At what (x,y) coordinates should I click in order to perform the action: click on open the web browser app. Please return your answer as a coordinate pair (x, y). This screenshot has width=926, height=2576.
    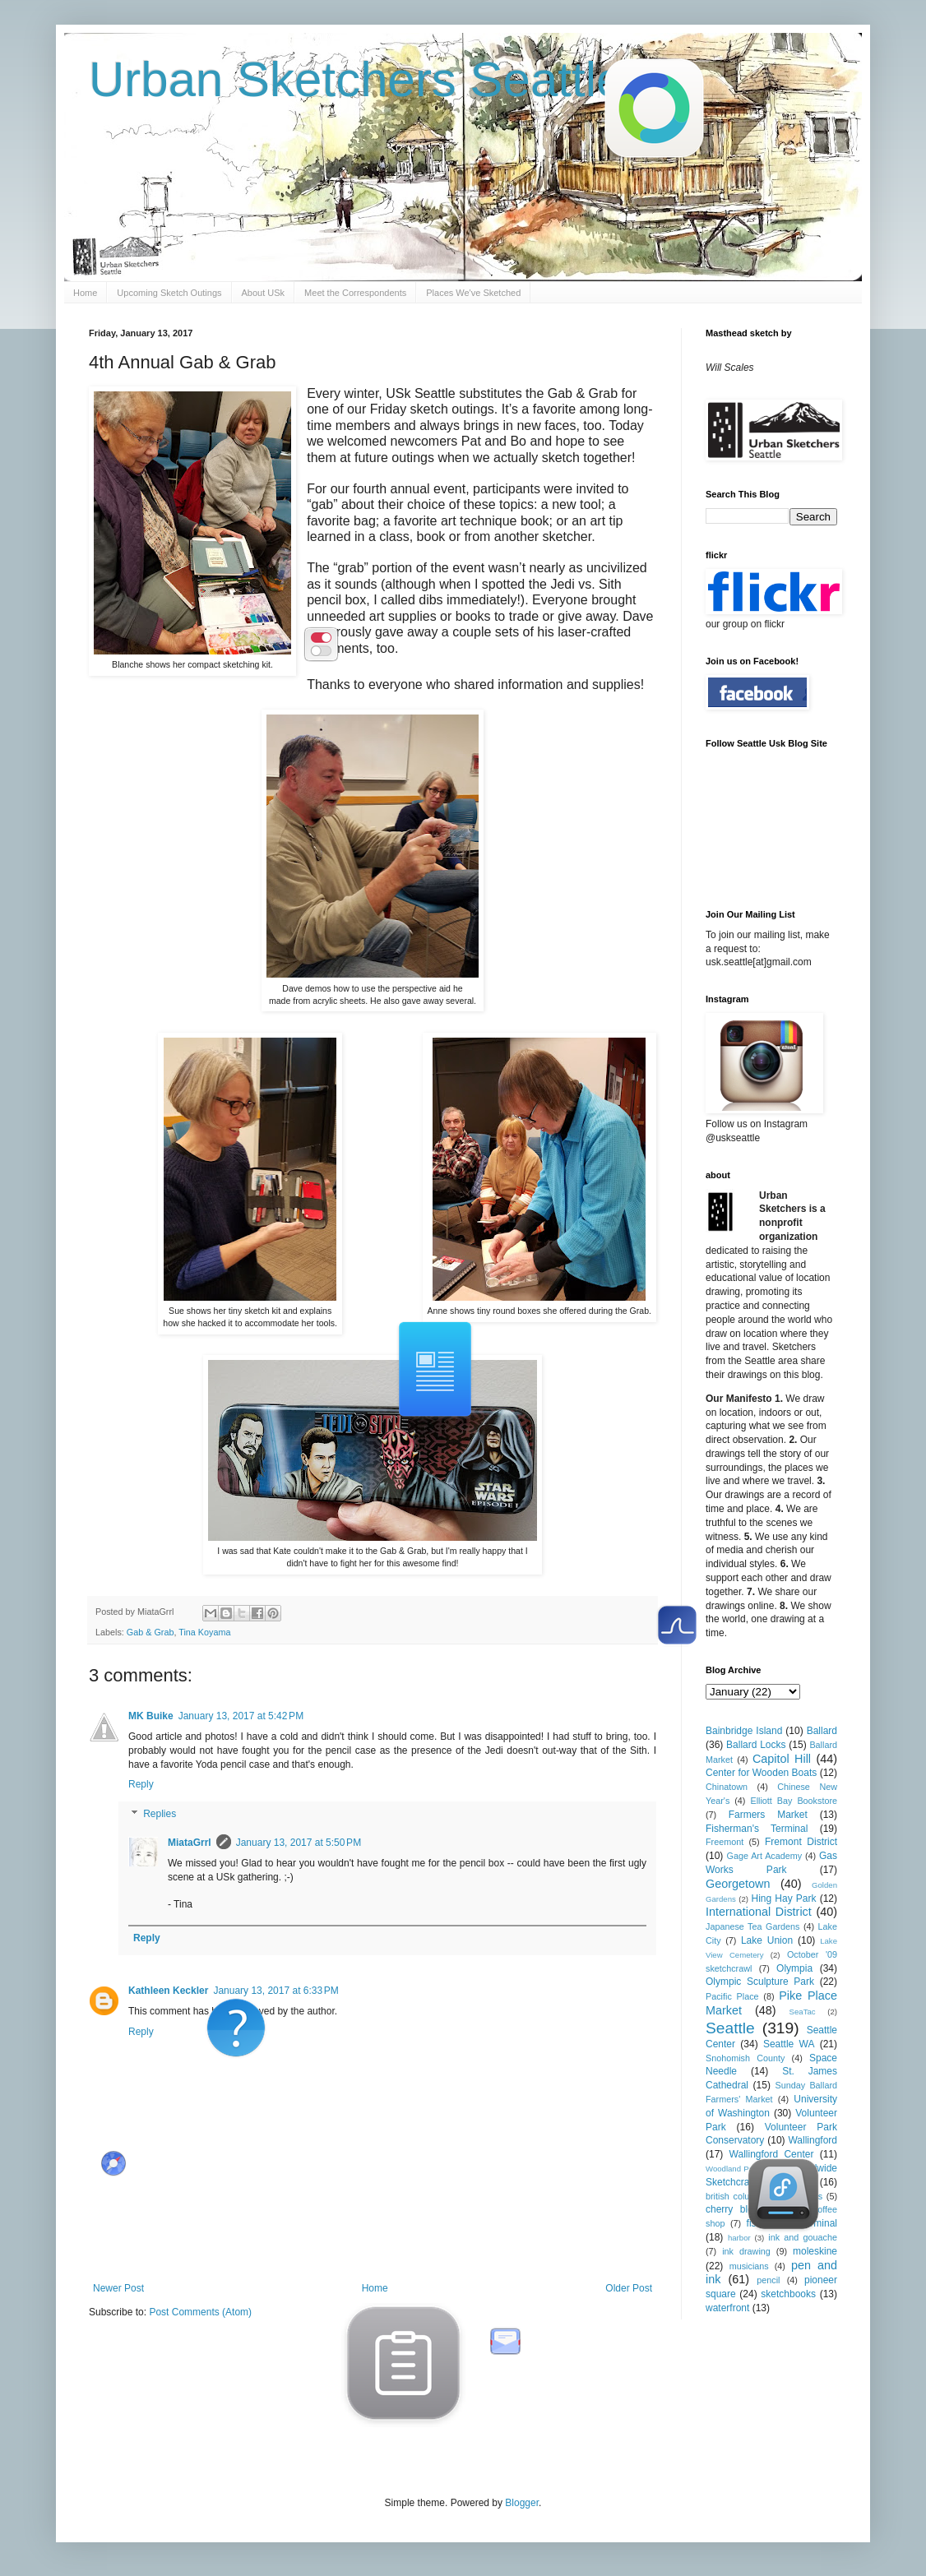
    Looking at the image, I should click on (113, 2163).